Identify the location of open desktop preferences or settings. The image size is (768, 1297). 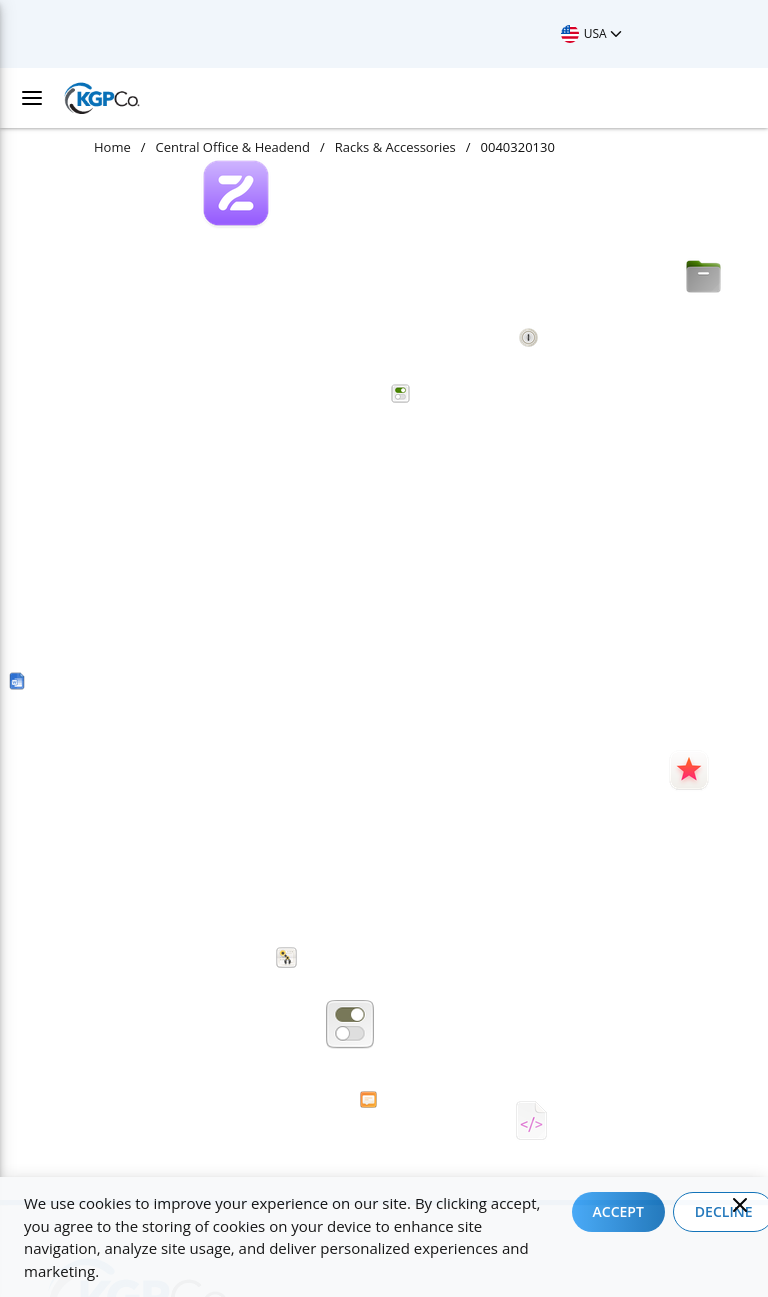
(350, 1024).